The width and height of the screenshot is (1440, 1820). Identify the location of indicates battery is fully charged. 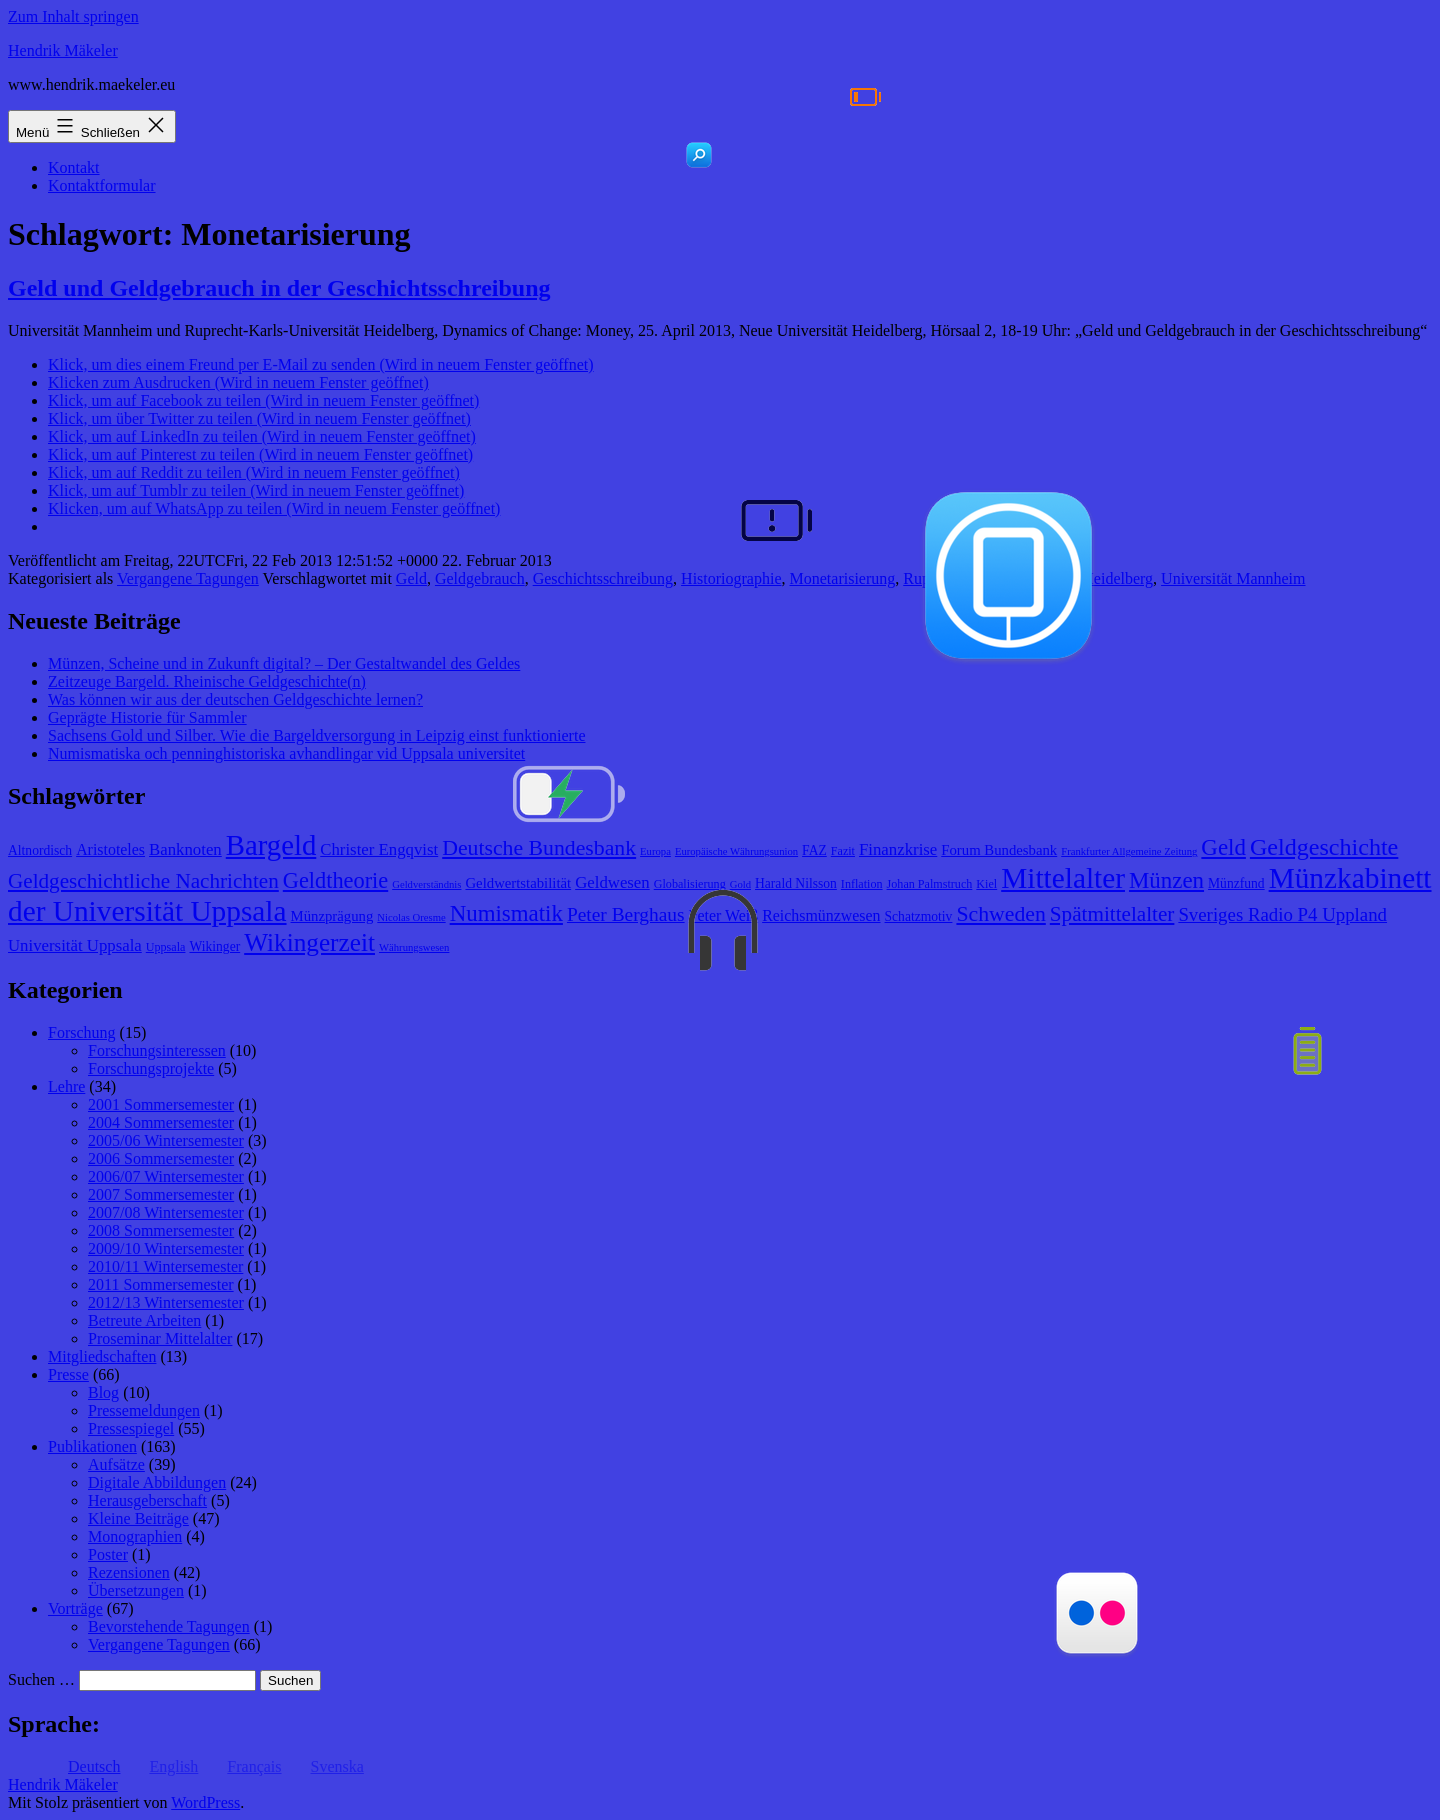
(1307, 1051).